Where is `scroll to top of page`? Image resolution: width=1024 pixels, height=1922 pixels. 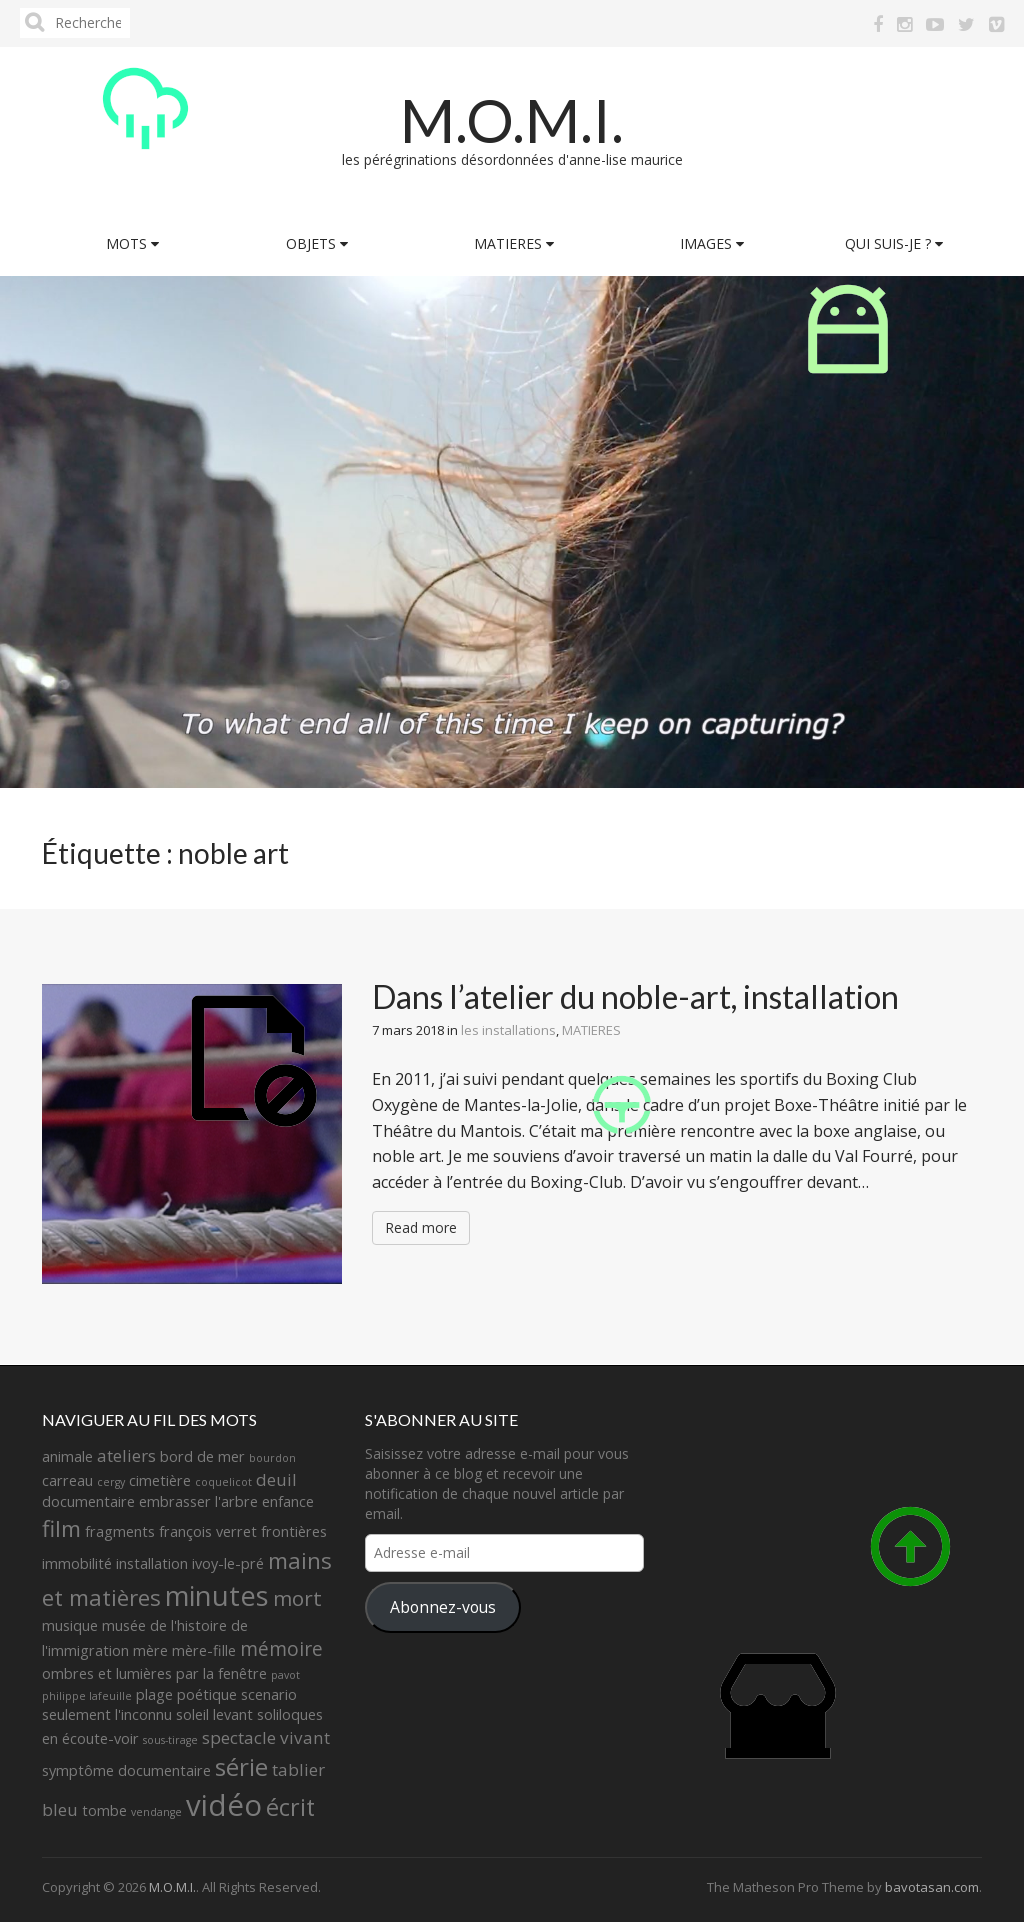
scroll to top of page is located at coordinates (910, 1546).